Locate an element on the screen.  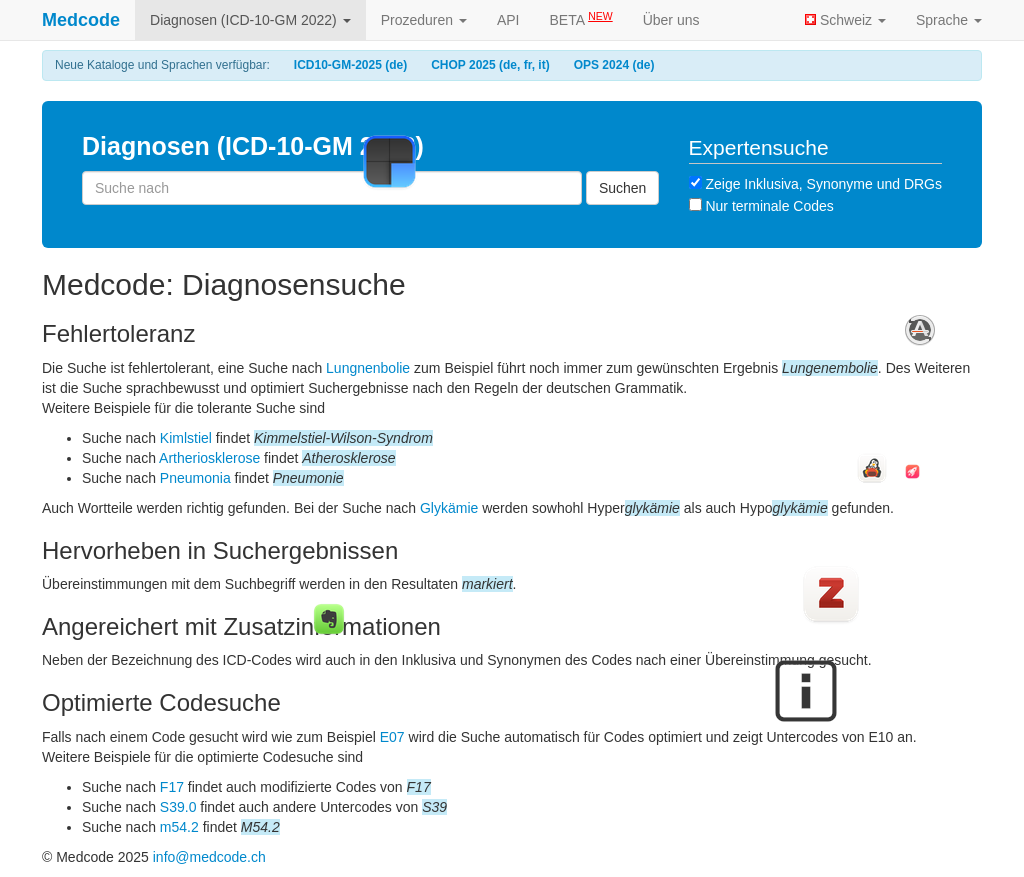
launch supertuxkart racing game is located at coordinates (872, 468).